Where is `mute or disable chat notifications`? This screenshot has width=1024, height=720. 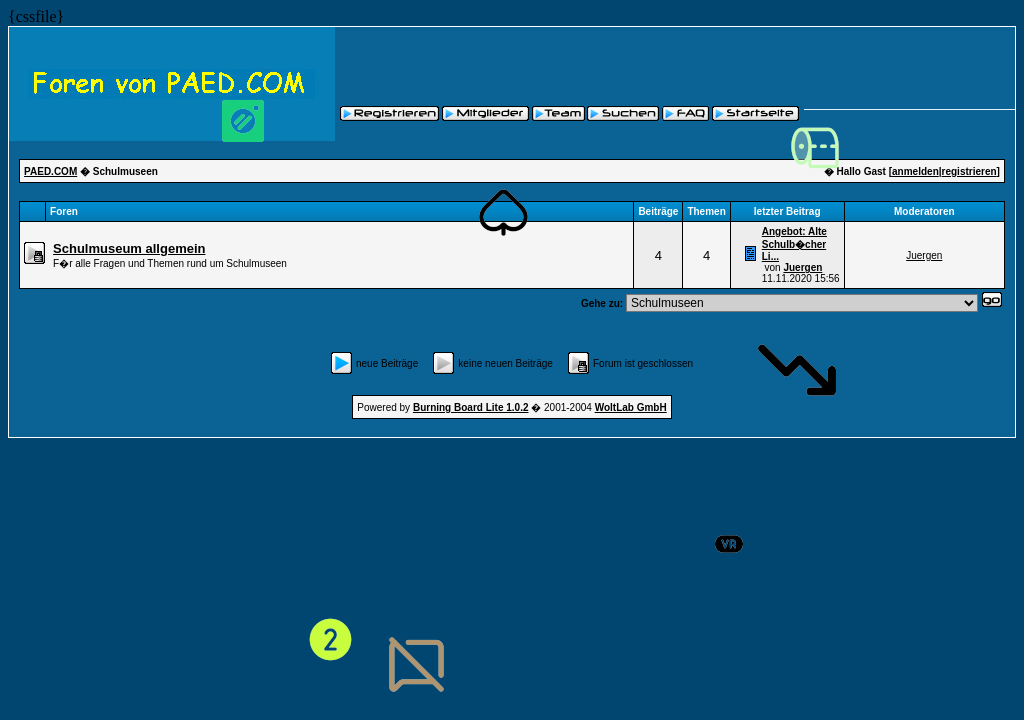
mute or disable chat notifications is located at coordinates (416, 664).